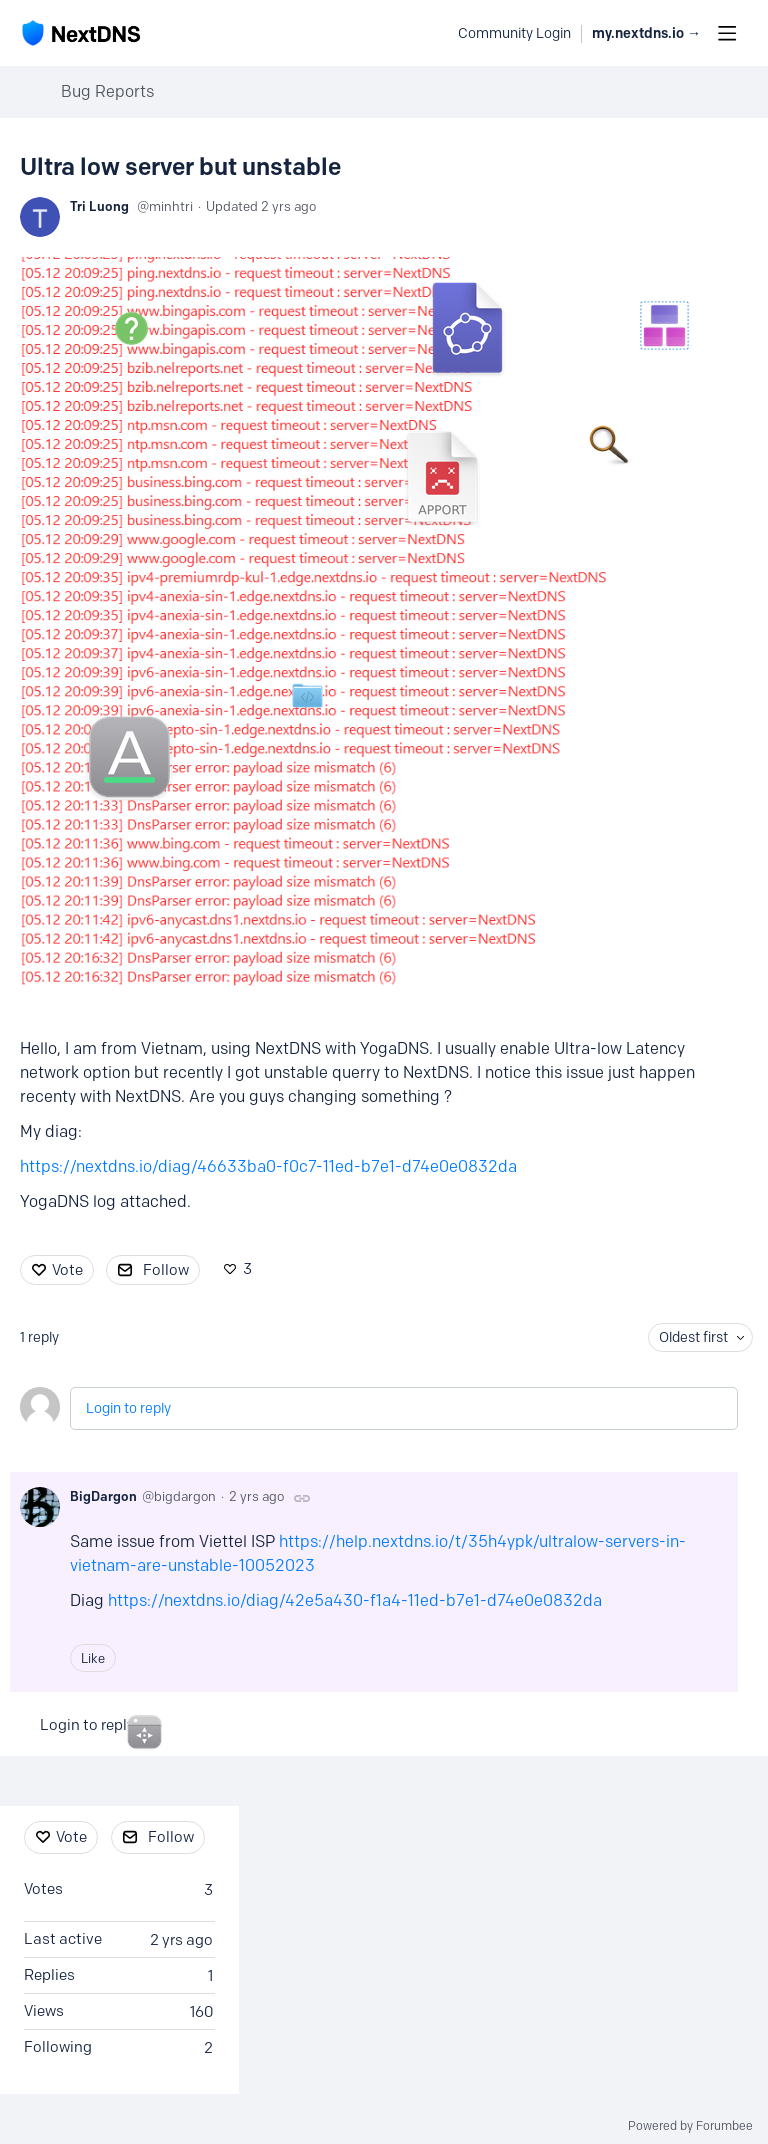 Image resolution: width=768 pixels, height=2144 pixels. What do you see at coordinates (609, 445) in the screenshot?
I see `search your system or files` at bounding box center [609, 445].